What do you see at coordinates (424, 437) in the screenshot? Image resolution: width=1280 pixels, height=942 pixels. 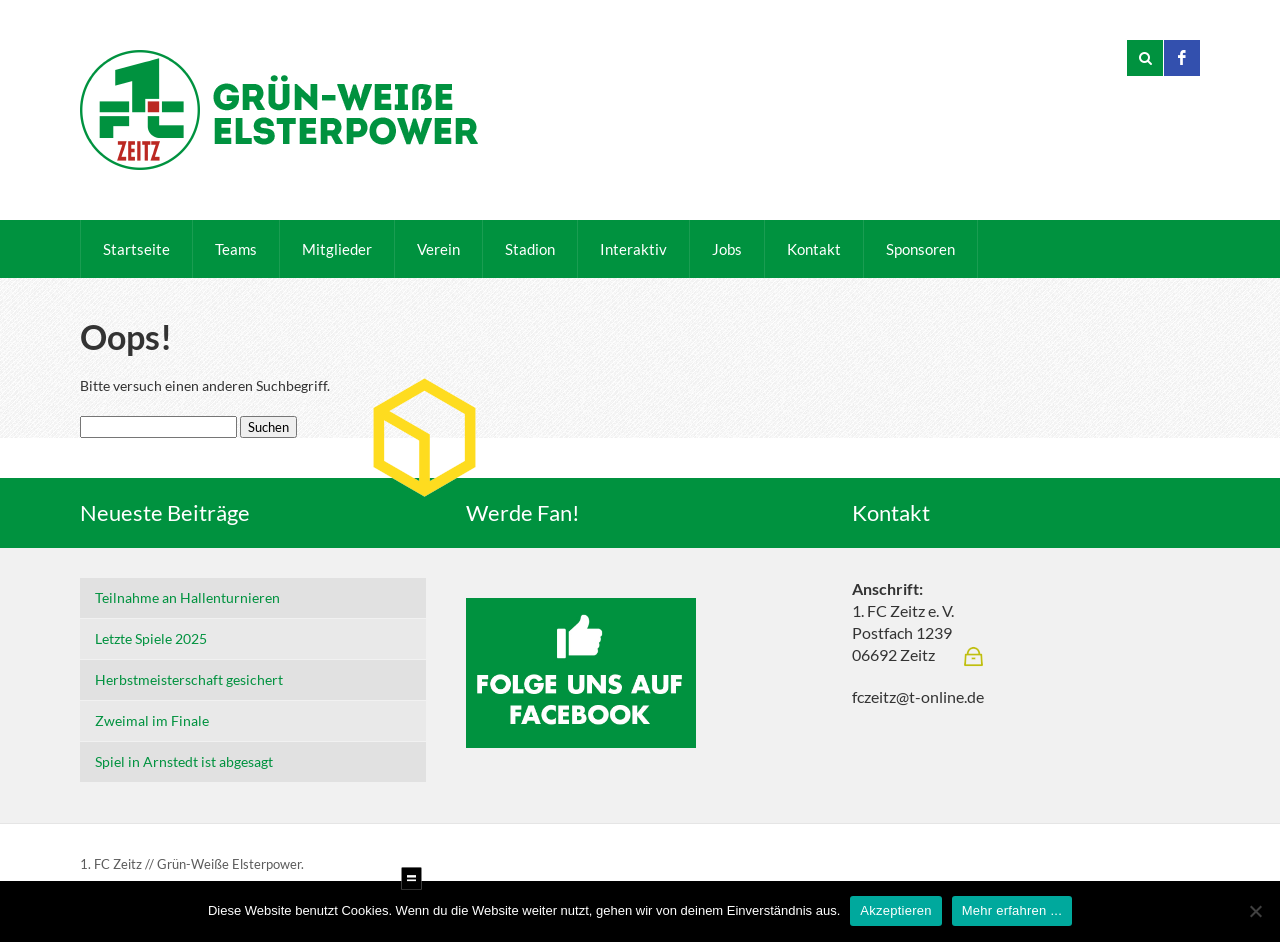 I see `open box app or package tracking` at bounding box center [424, 437].